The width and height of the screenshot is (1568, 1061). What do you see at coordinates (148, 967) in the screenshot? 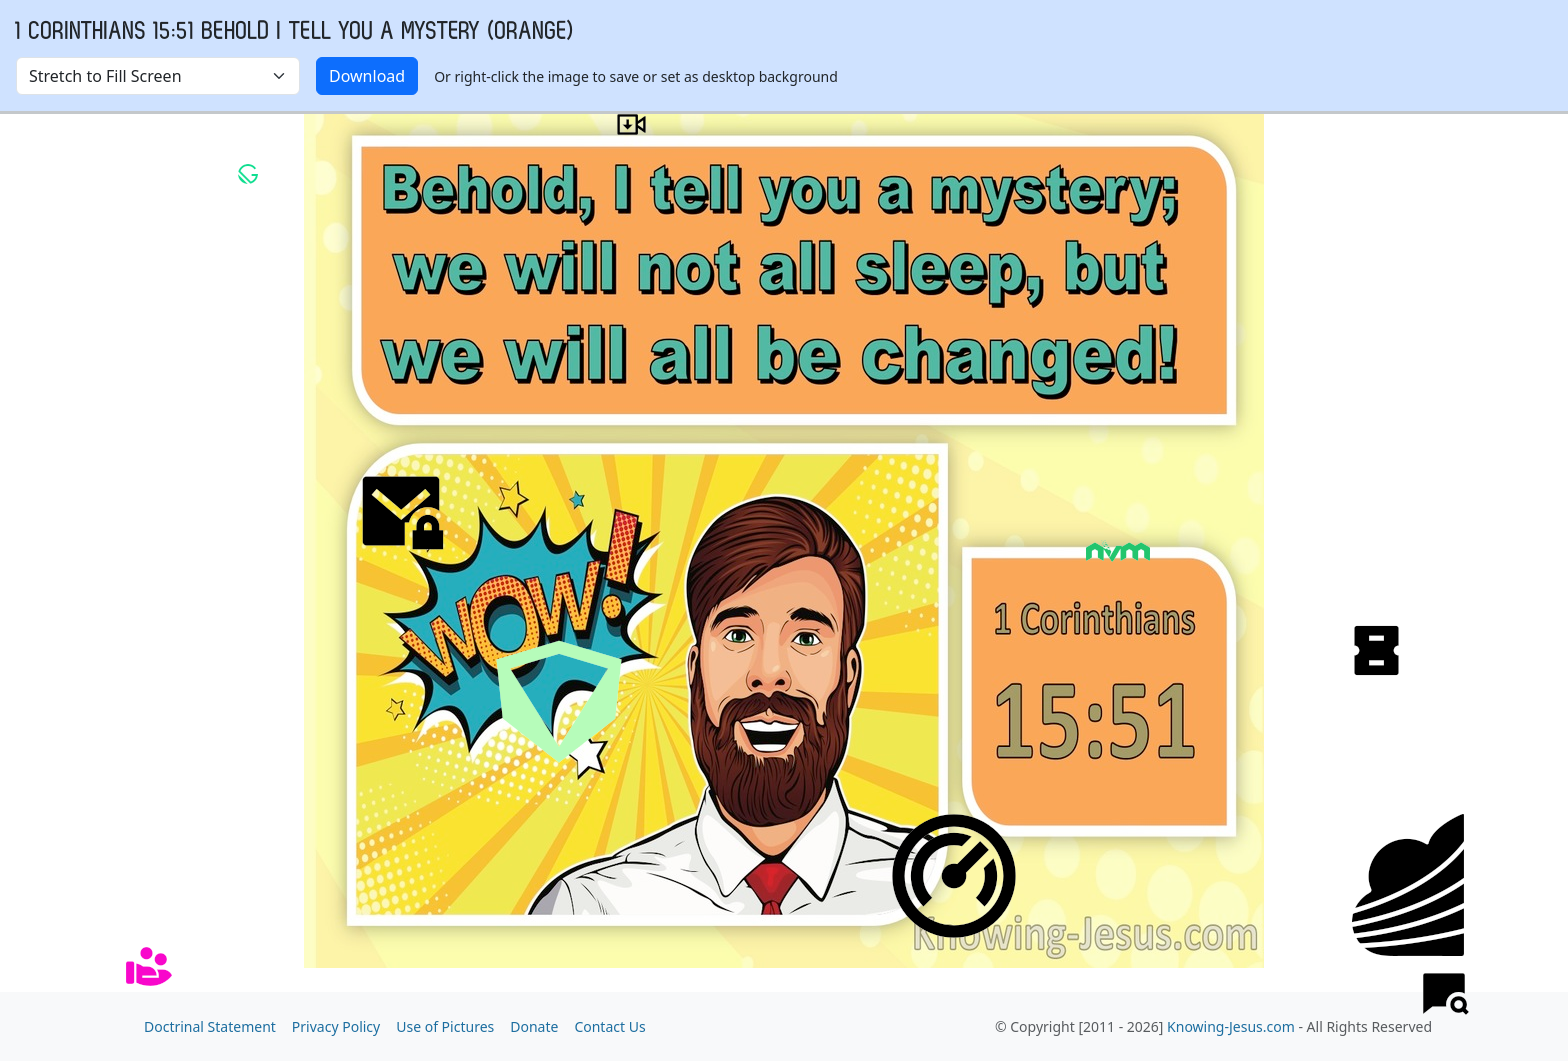
I see `make a payment or send money` at bounding box center [148, 967].